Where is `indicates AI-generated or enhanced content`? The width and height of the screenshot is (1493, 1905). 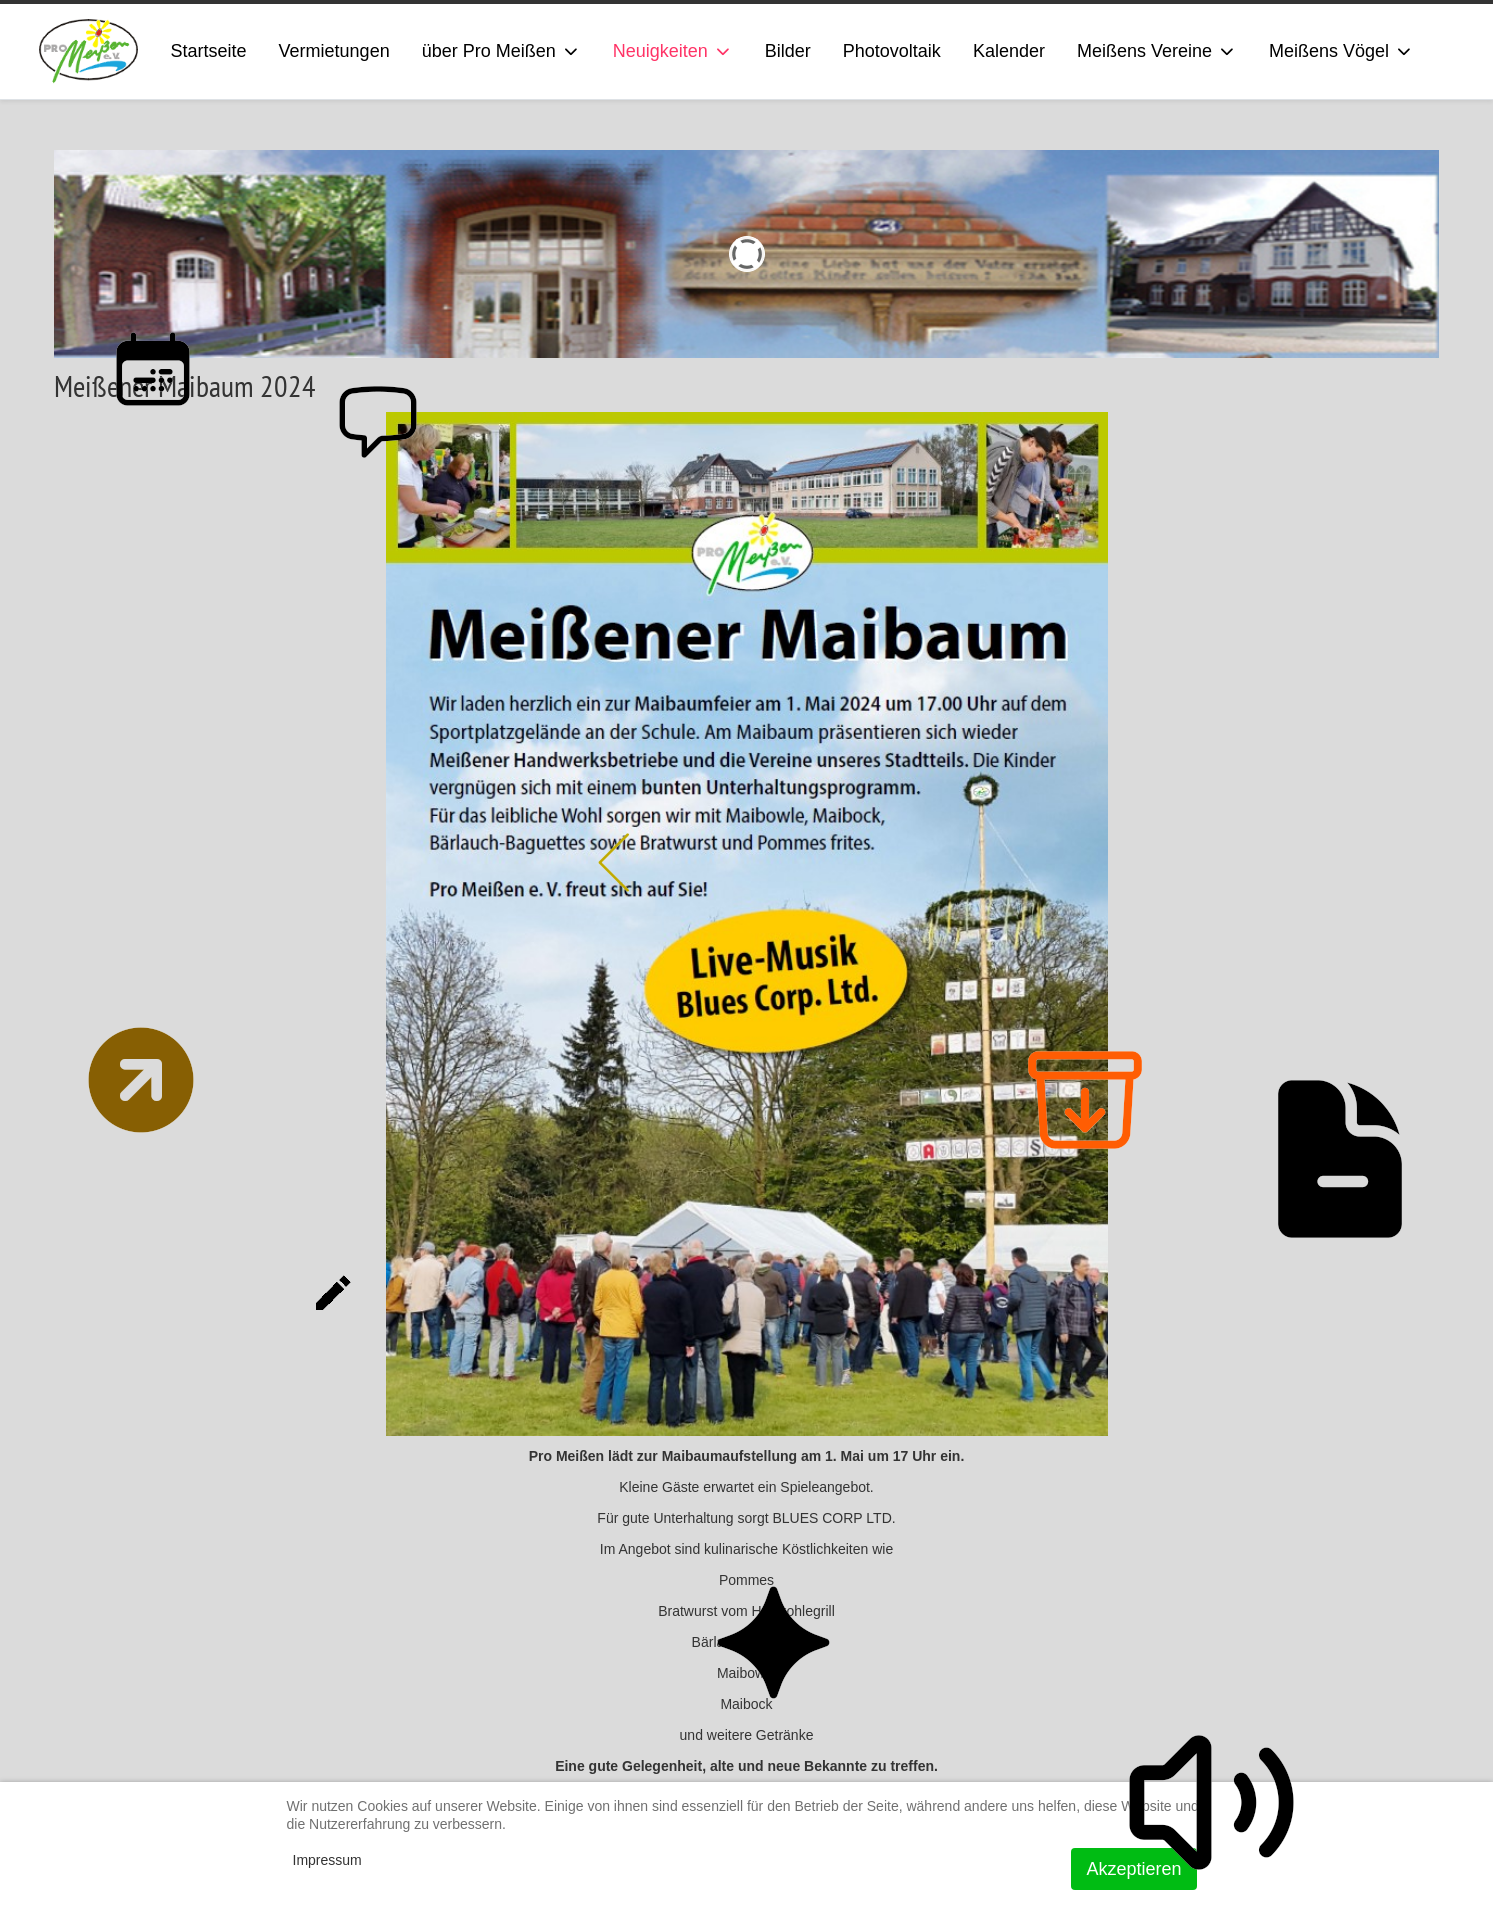 indicates AI-generated or enhanced content is located at coordinates (773, 1642).